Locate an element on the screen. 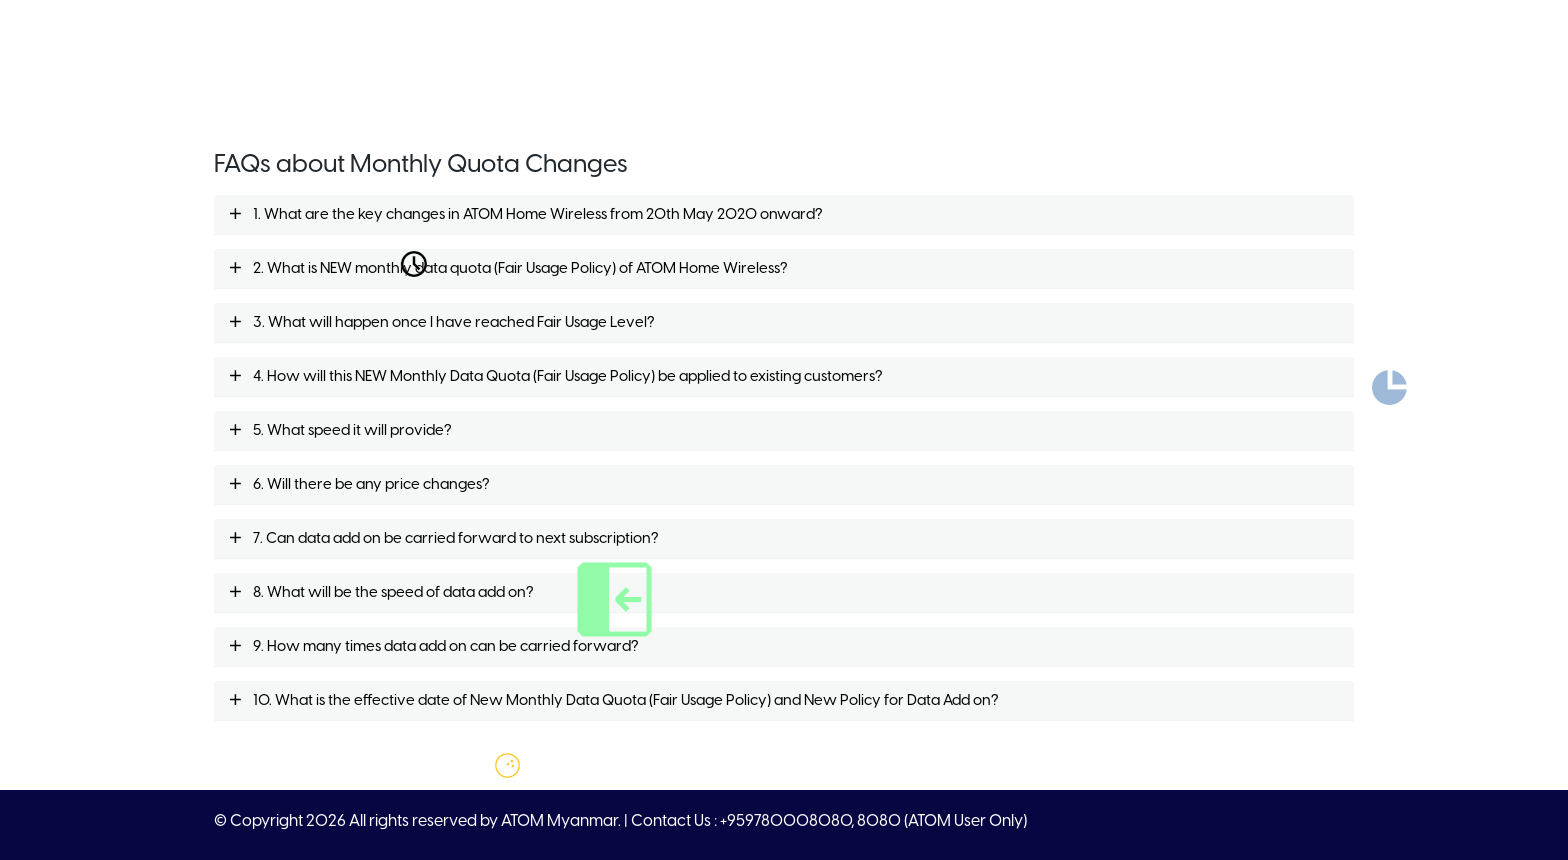 This screenshot has height=860, width=1568. view data breakdown or statistics is located at coordinates (1389, 387).